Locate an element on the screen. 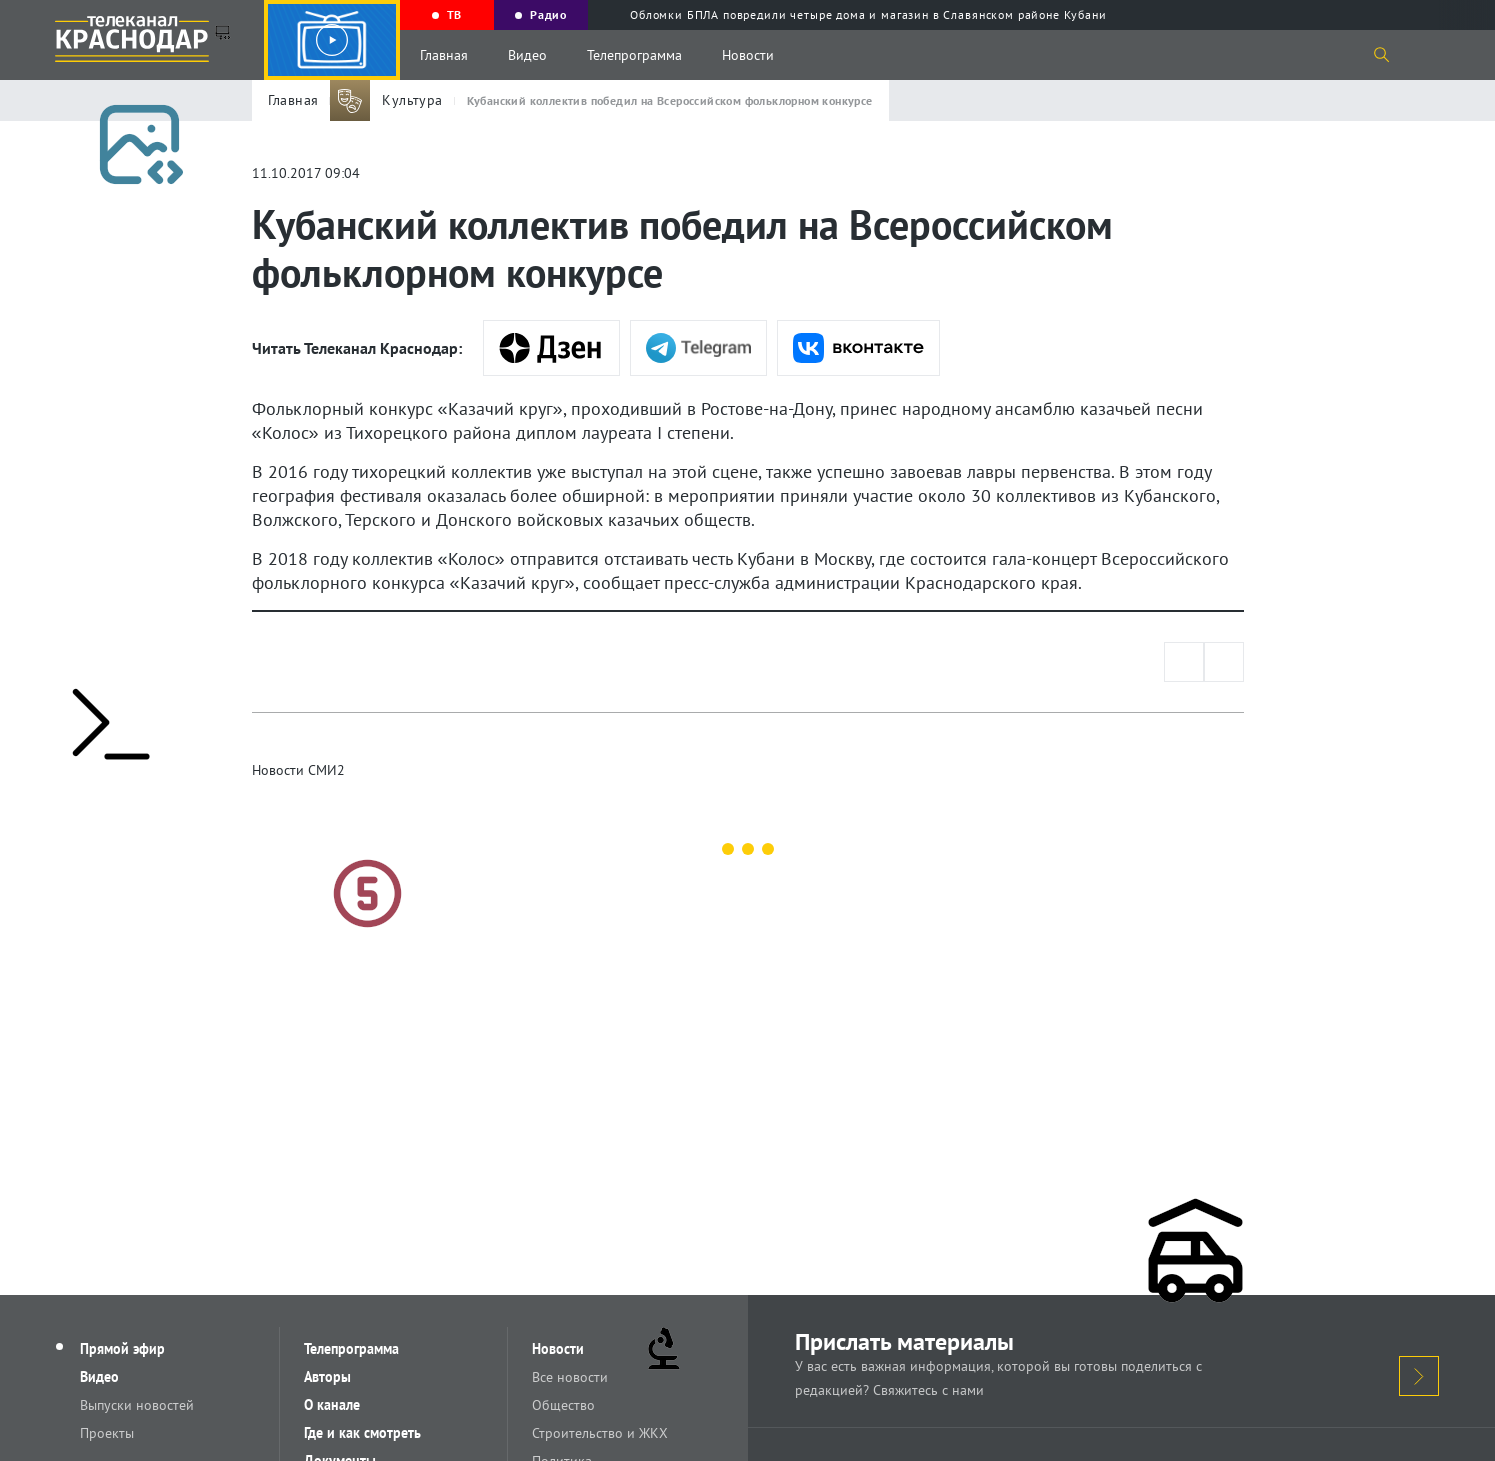 This screenshot has height=1461, width=1495. open the command palette is located at coordinates (110, 722).